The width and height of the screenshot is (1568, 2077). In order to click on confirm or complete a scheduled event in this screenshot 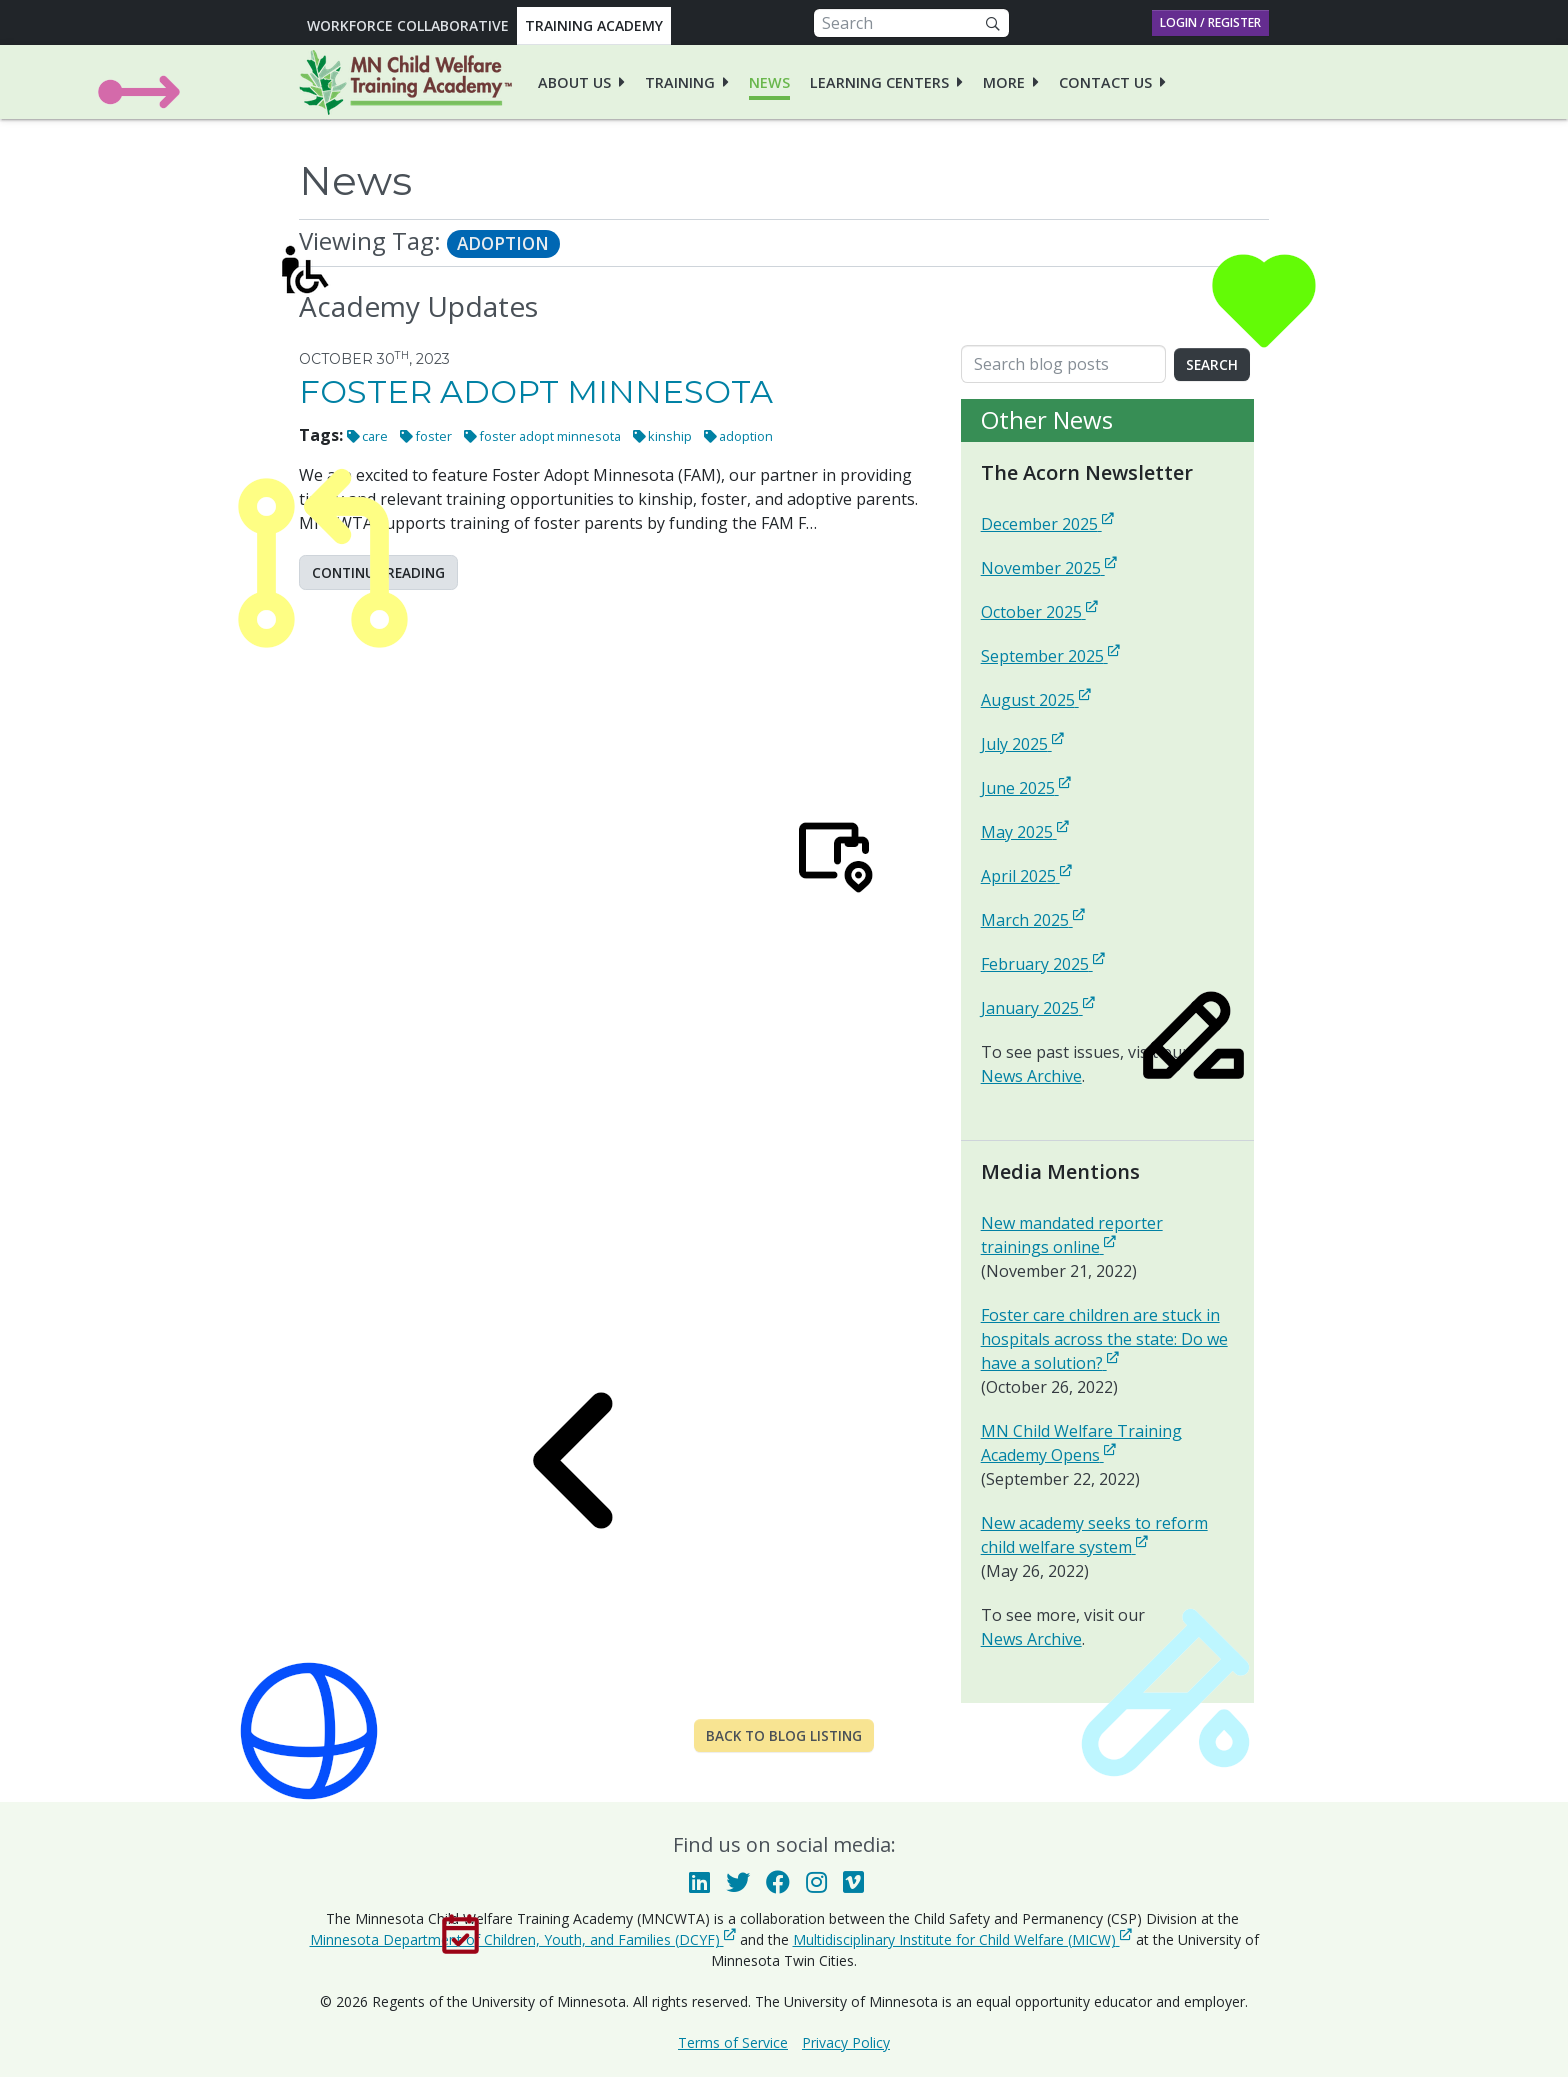, I will do `click(460, 1935)`.